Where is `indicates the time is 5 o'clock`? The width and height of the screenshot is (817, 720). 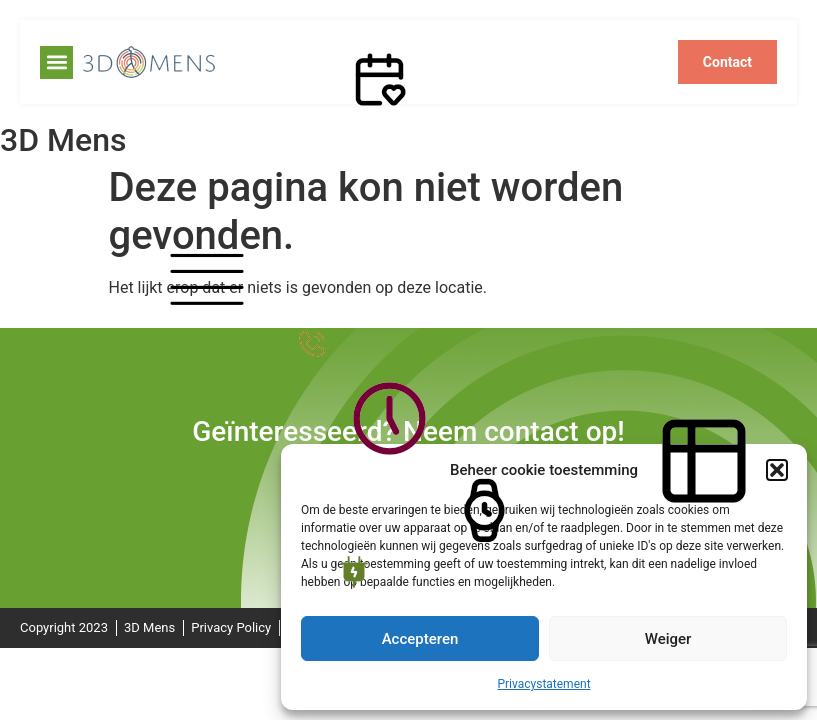
indicates the time is 5 o'clock is located at coordinates (389, 418).